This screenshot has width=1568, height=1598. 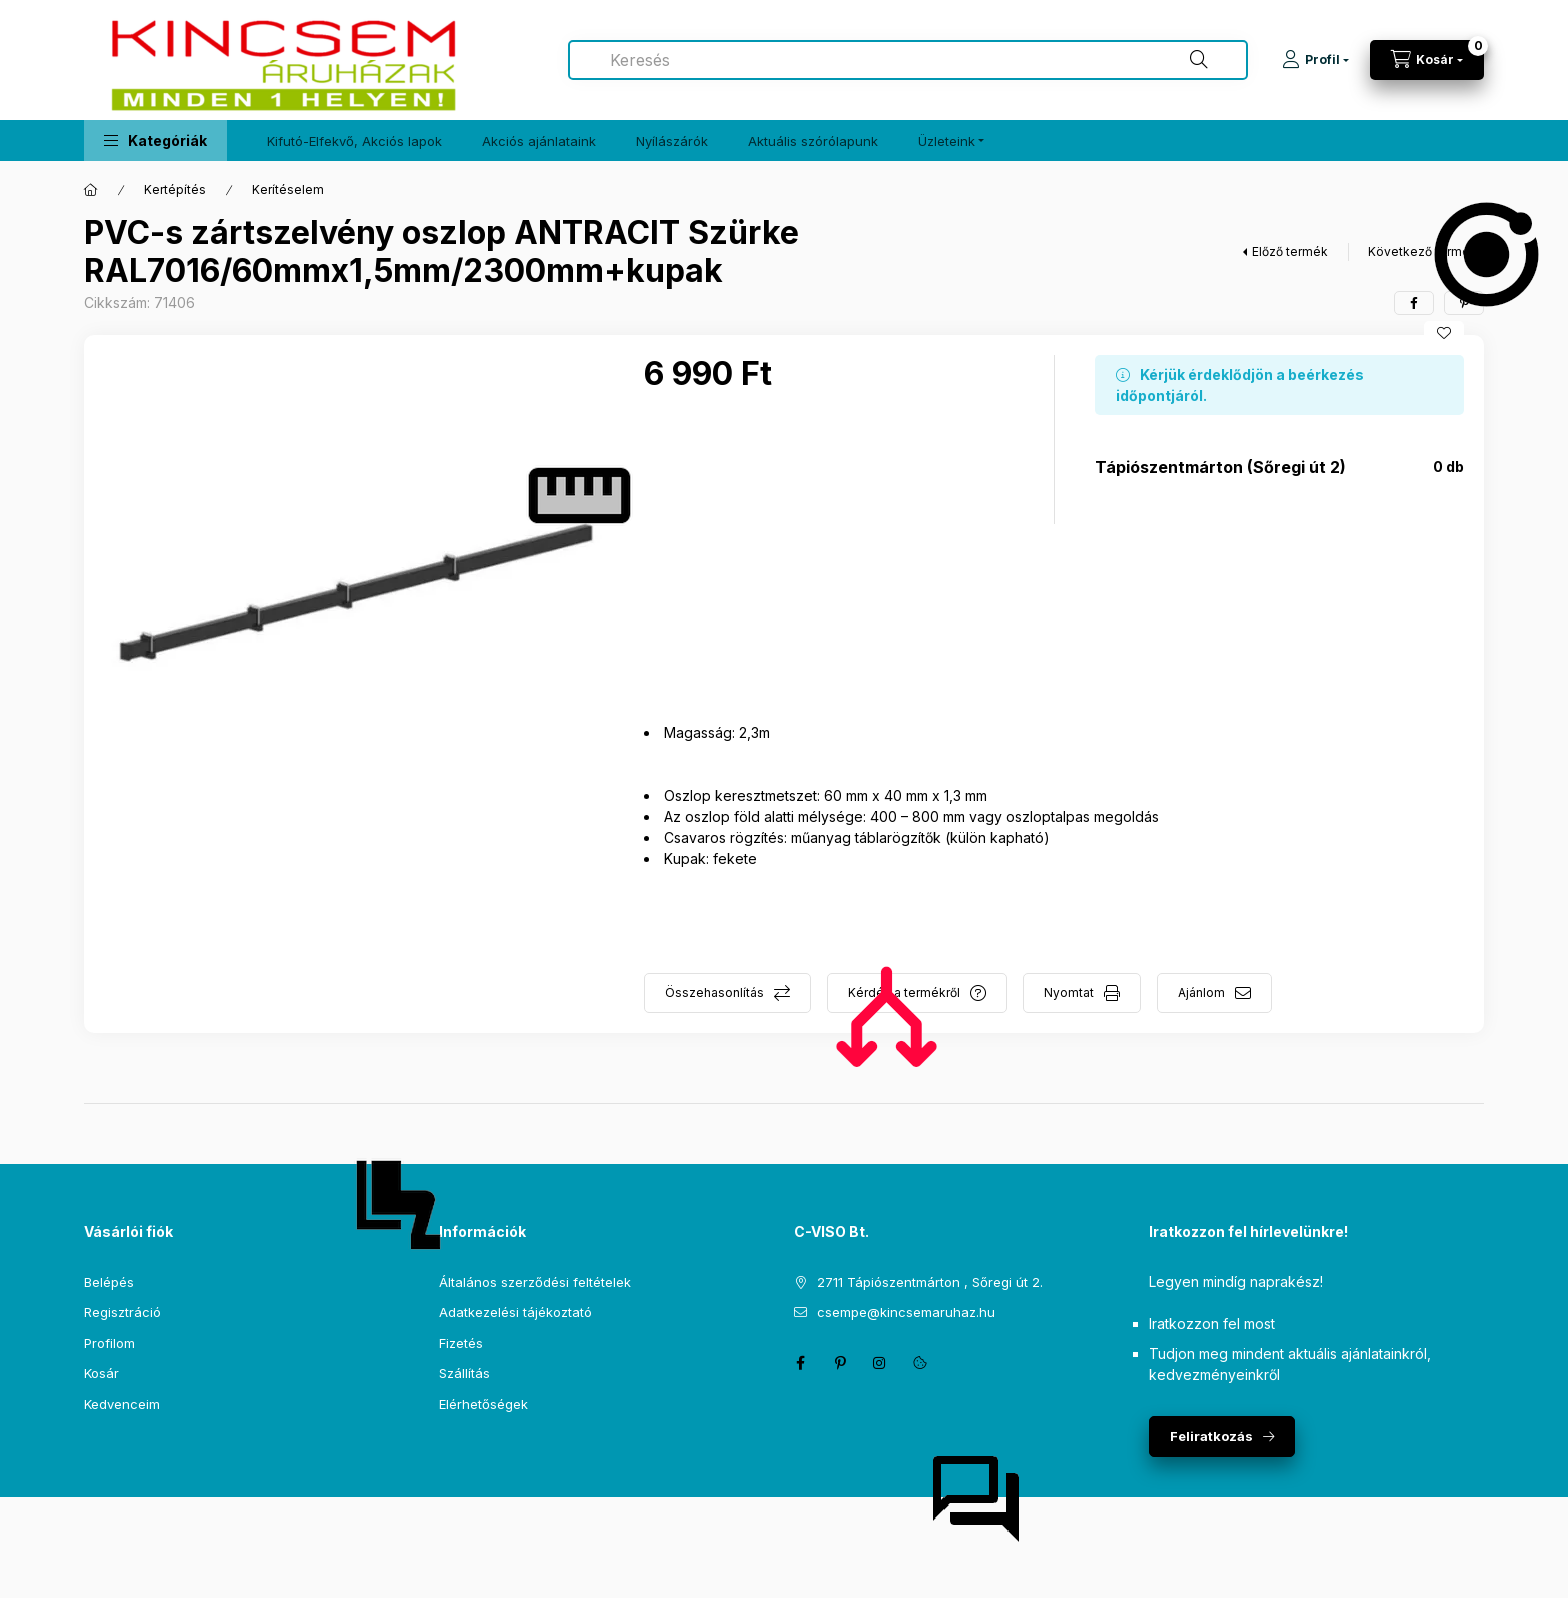 What do you see at coordinates (1486, 254) in the screenshot?
I see `ionic framework logo` at bounding box center [1486, 254].